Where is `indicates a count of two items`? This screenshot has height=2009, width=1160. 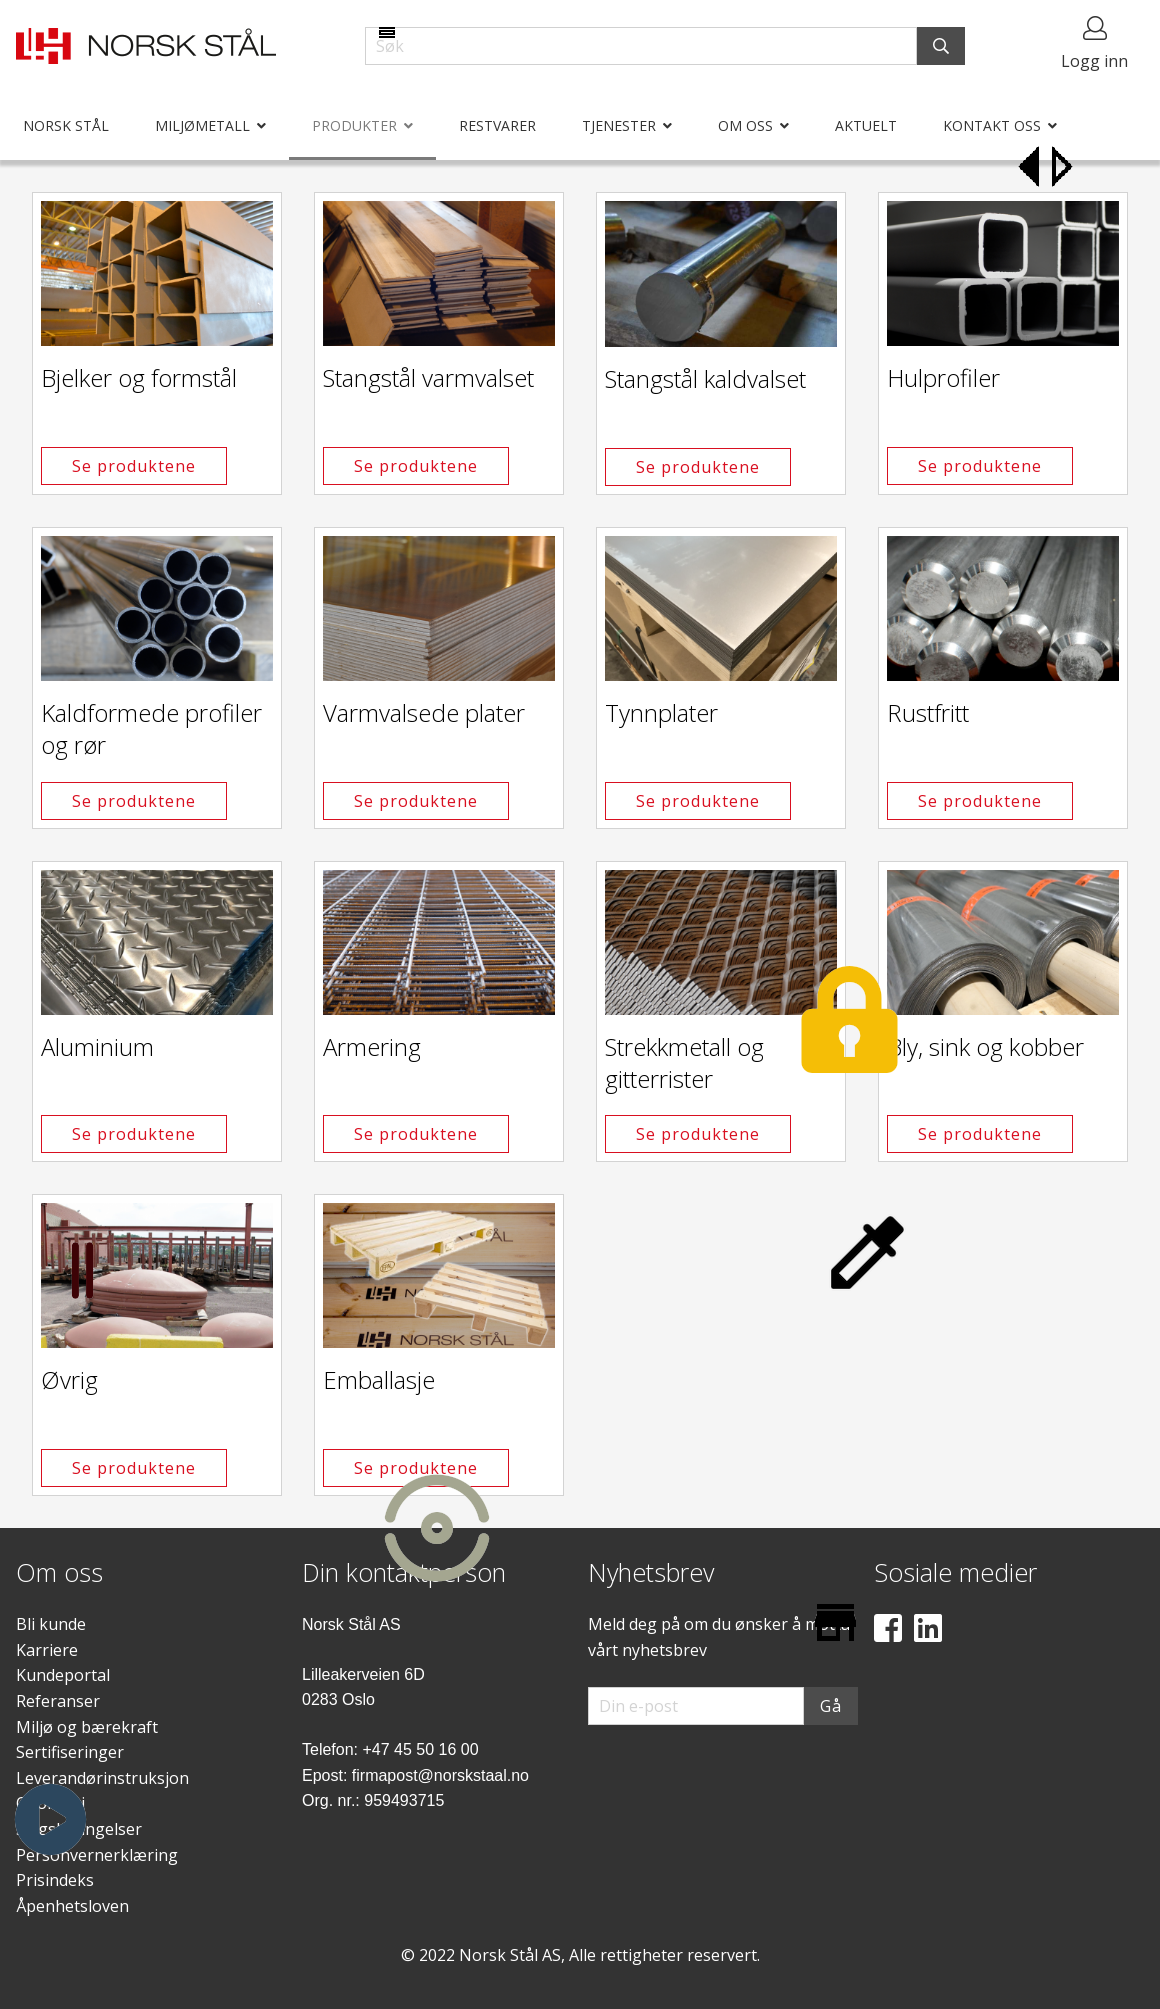
indicates a count of two items is located at coordinates (82, 1270).